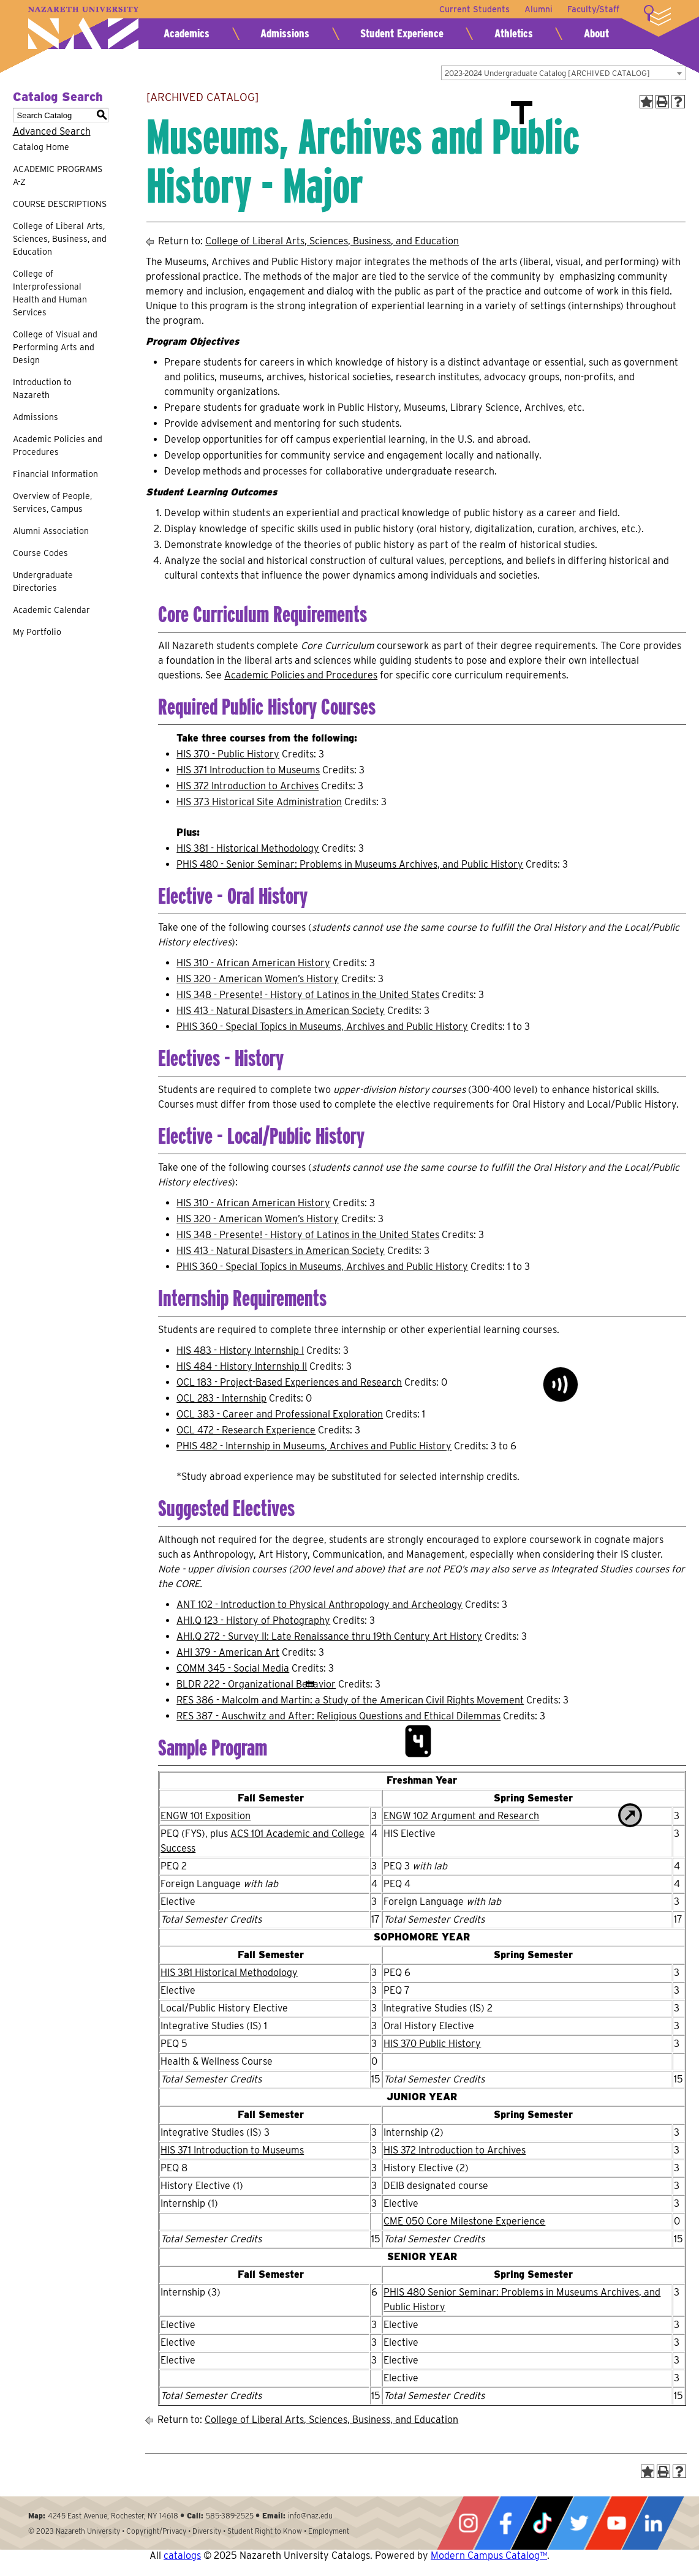 Image resolution: width=699 pixels, height=2576 pixels. Describe the element at coordinates (521, 113) in the screenshot. I see `add a title or heading to your document` at that location.